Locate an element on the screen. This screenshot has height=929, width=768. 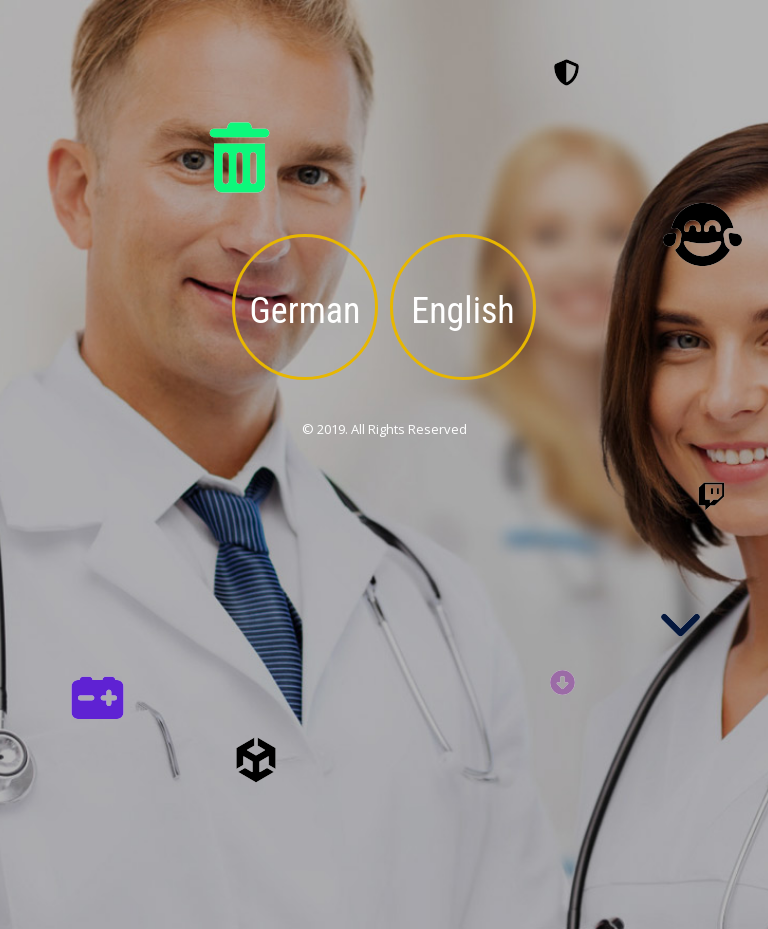
expand a collapsed section or menu is located at coordinates (680, 623).